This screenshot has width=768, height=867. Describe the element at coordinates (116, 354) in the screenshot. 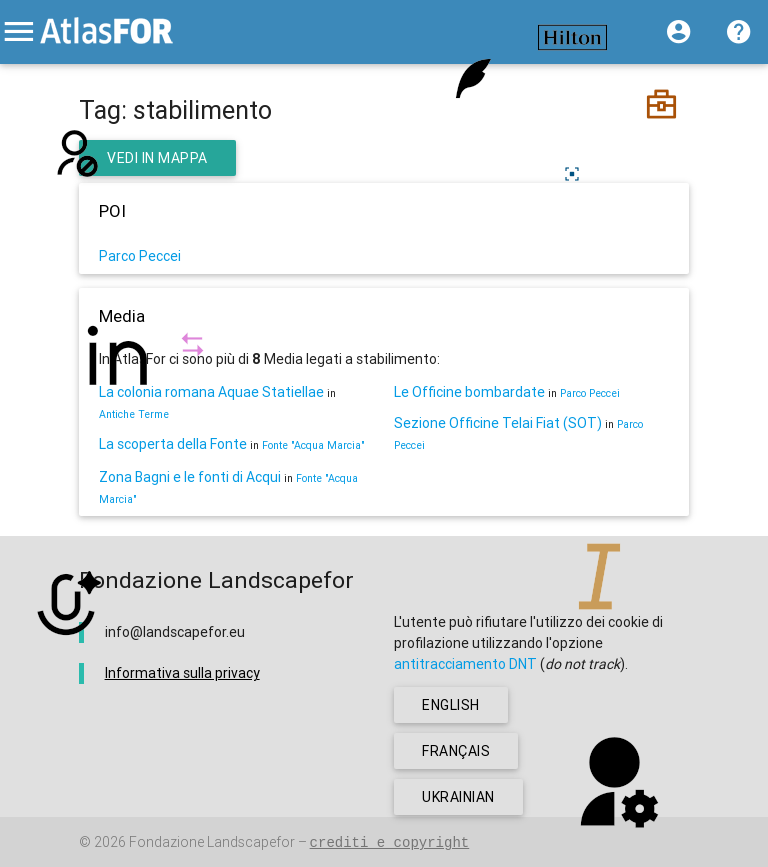

I see `connect with LinkedIn` at that location.